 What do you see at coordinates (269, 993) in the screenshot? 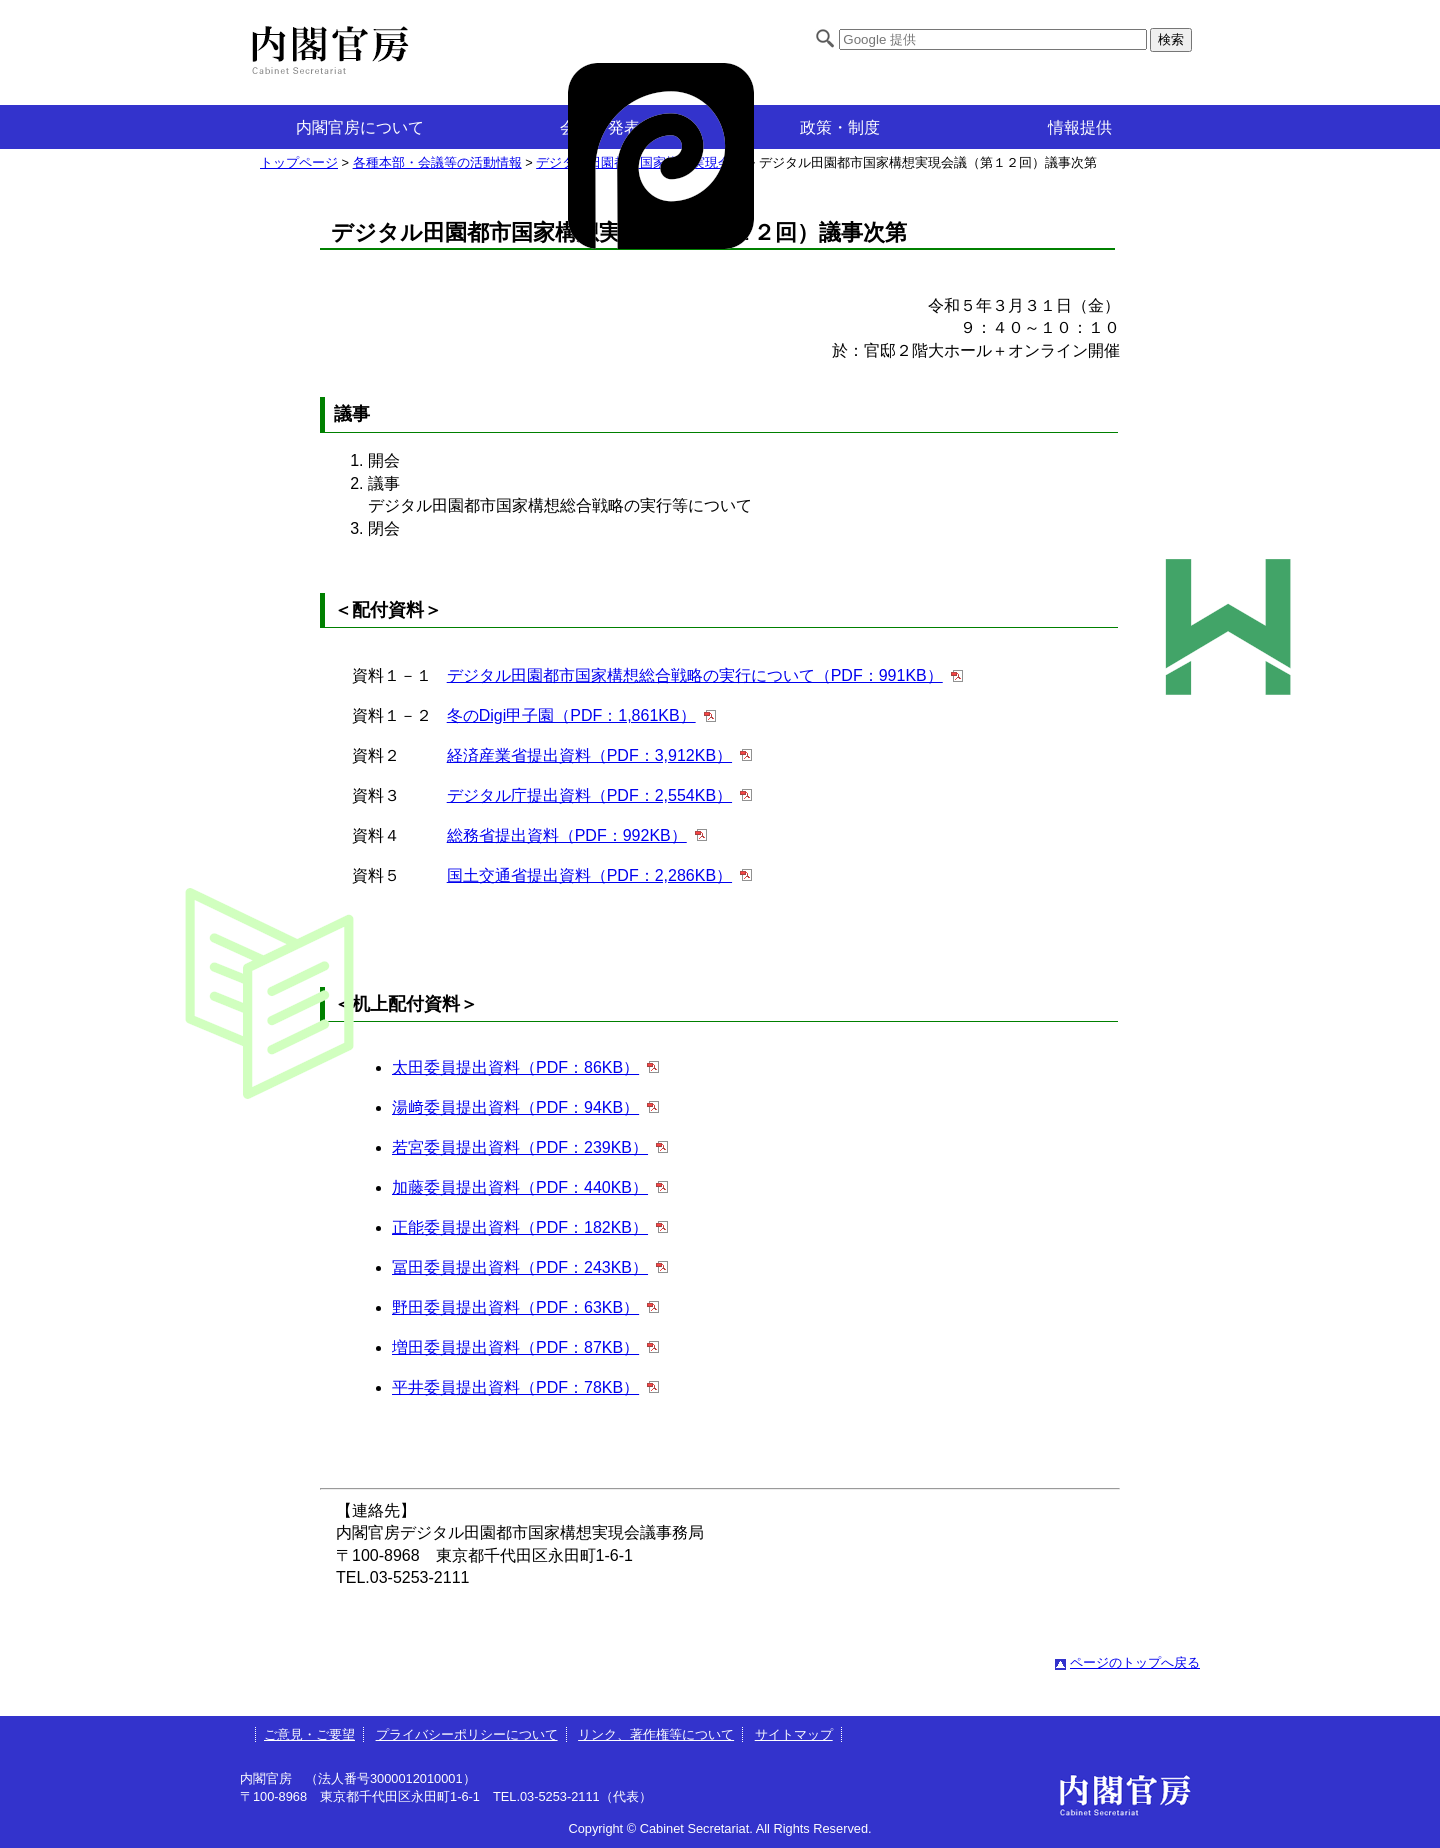
I see `open carrd website builder` at bounding box center [269, 993].